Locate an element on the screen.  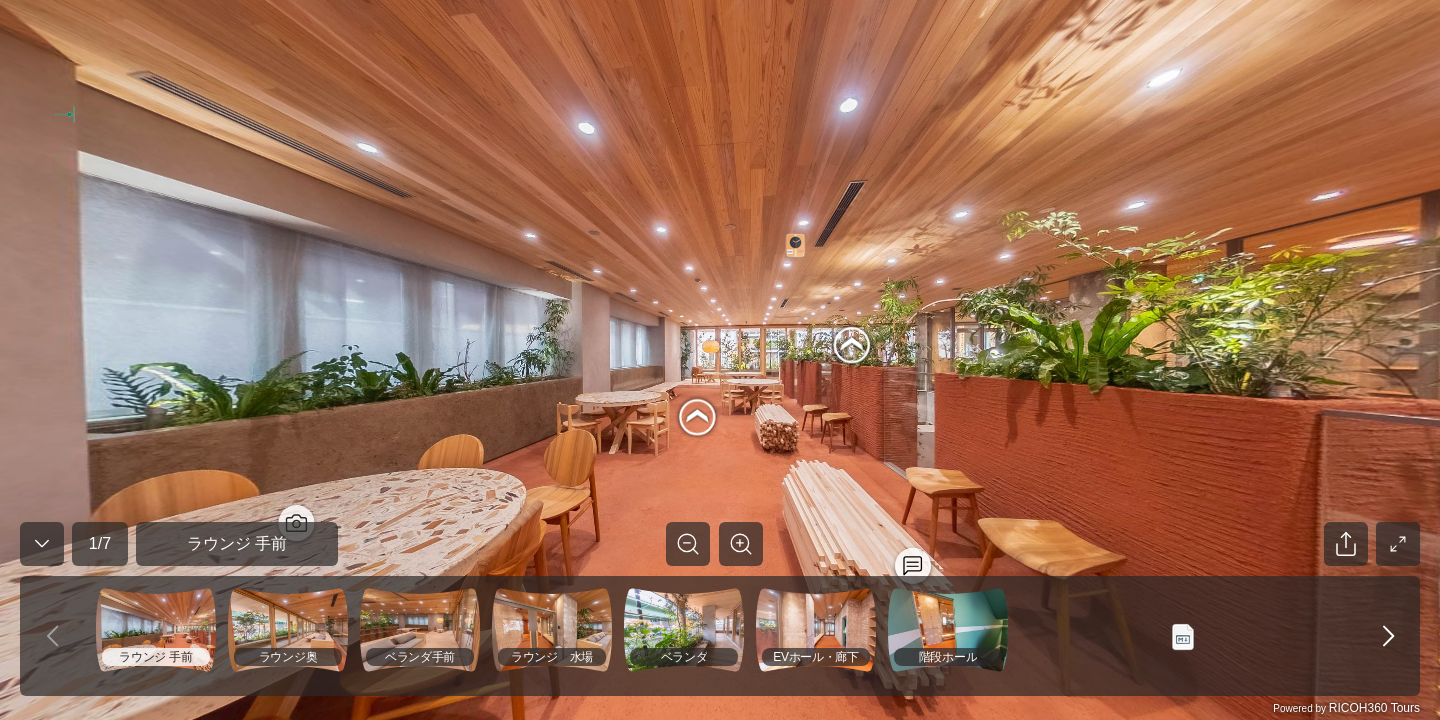
a markdown text file is located at coordinates (1183, 637).